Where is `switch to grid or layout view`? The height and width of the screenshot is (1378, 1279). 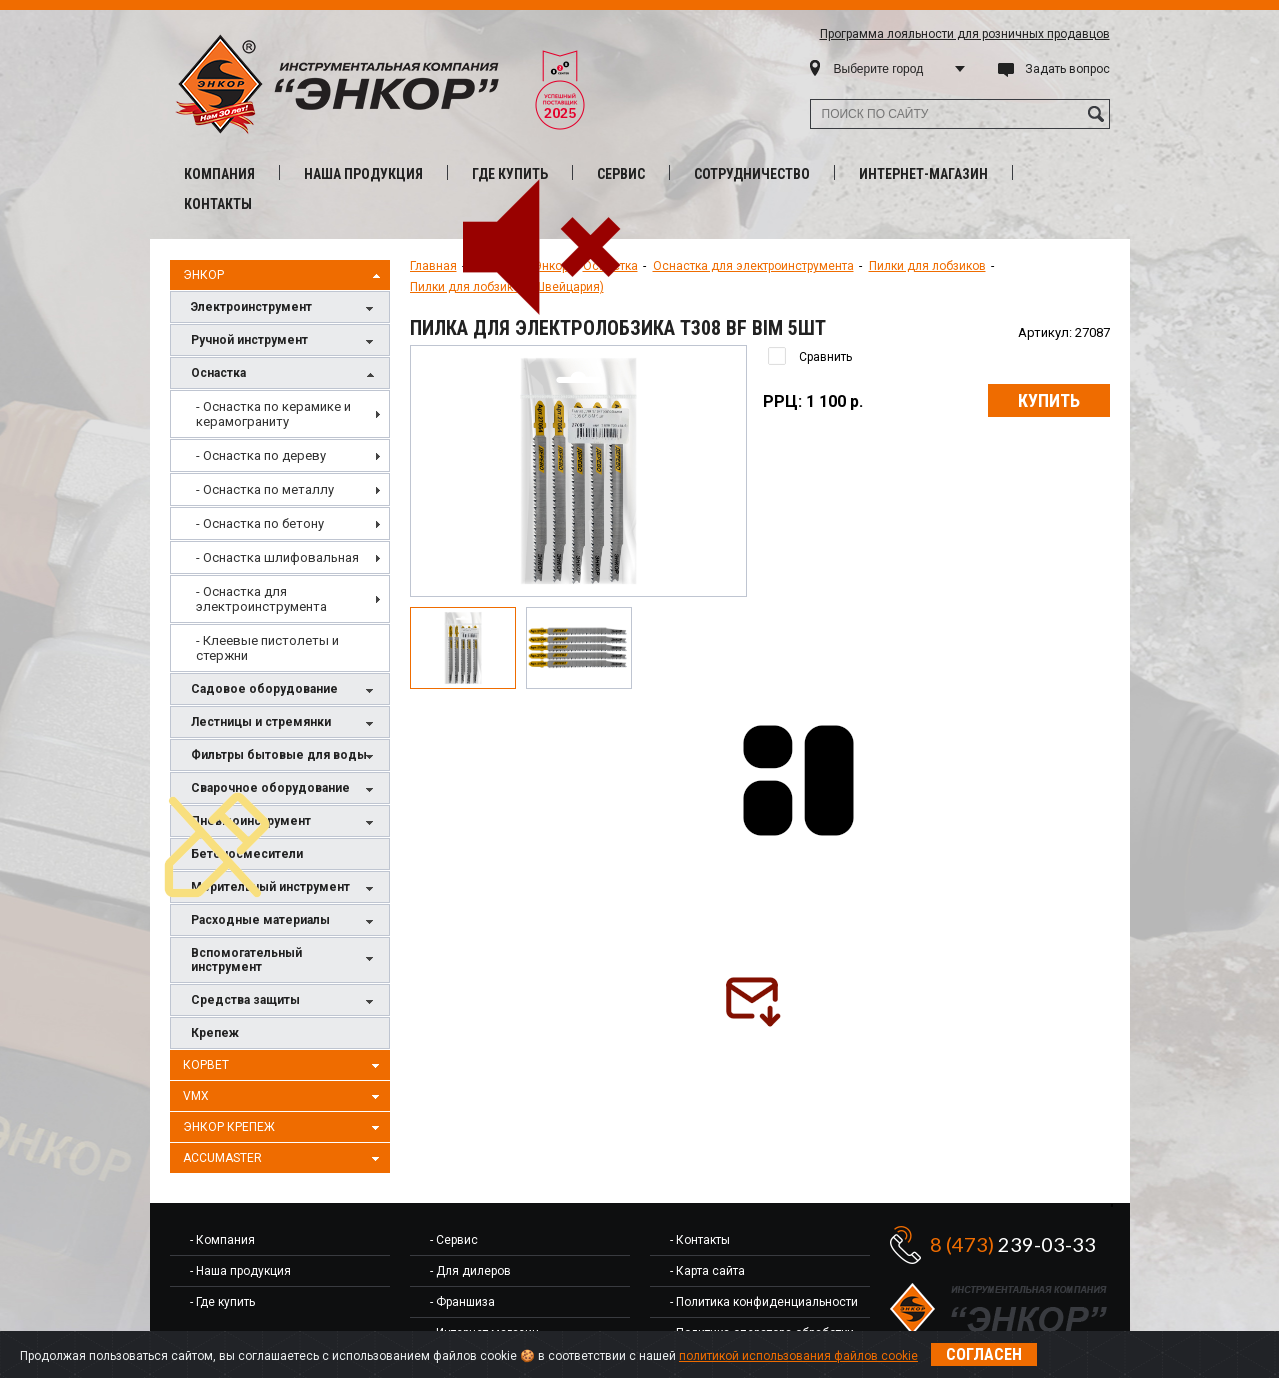
switch to grid or layout view is located at coordinates (798, 780).